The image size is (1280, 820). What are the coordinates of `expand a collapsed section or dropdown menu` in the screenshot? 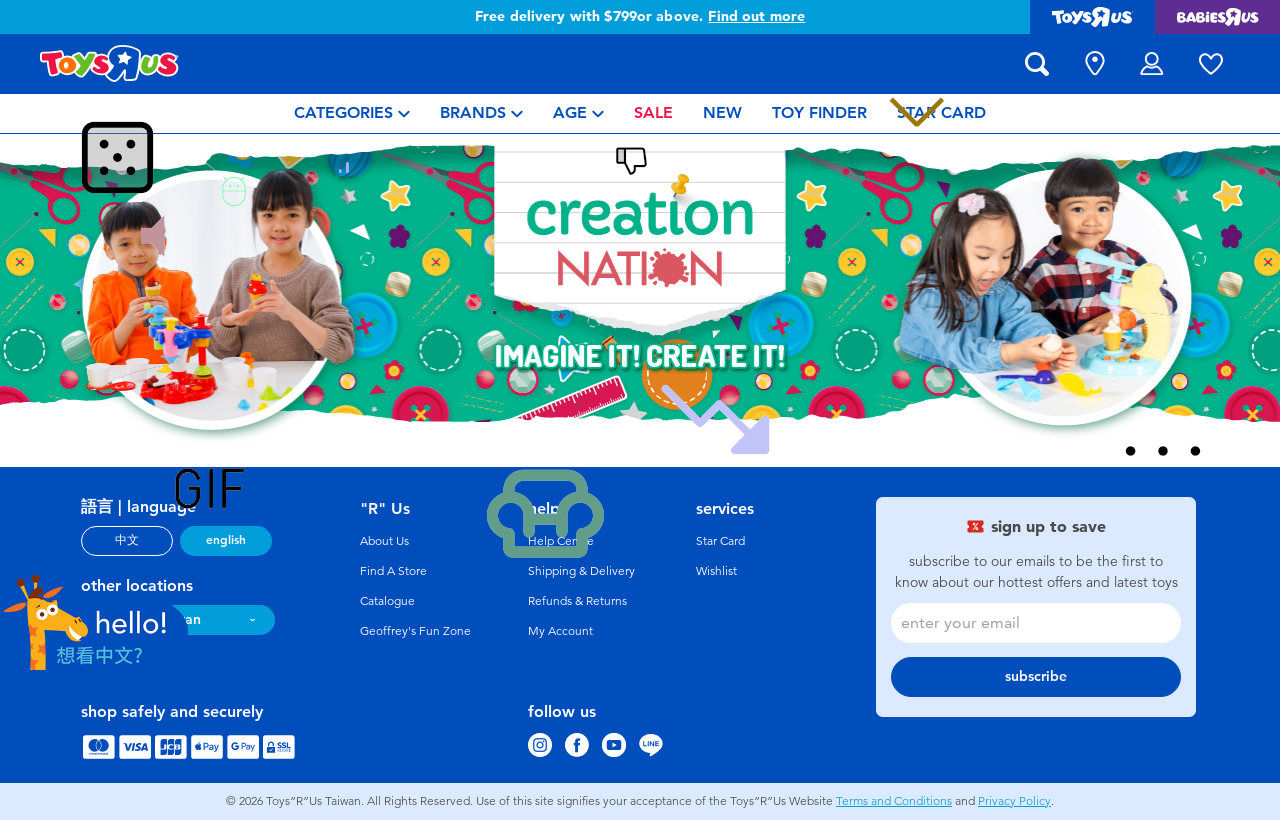 It's located at (917, 110).